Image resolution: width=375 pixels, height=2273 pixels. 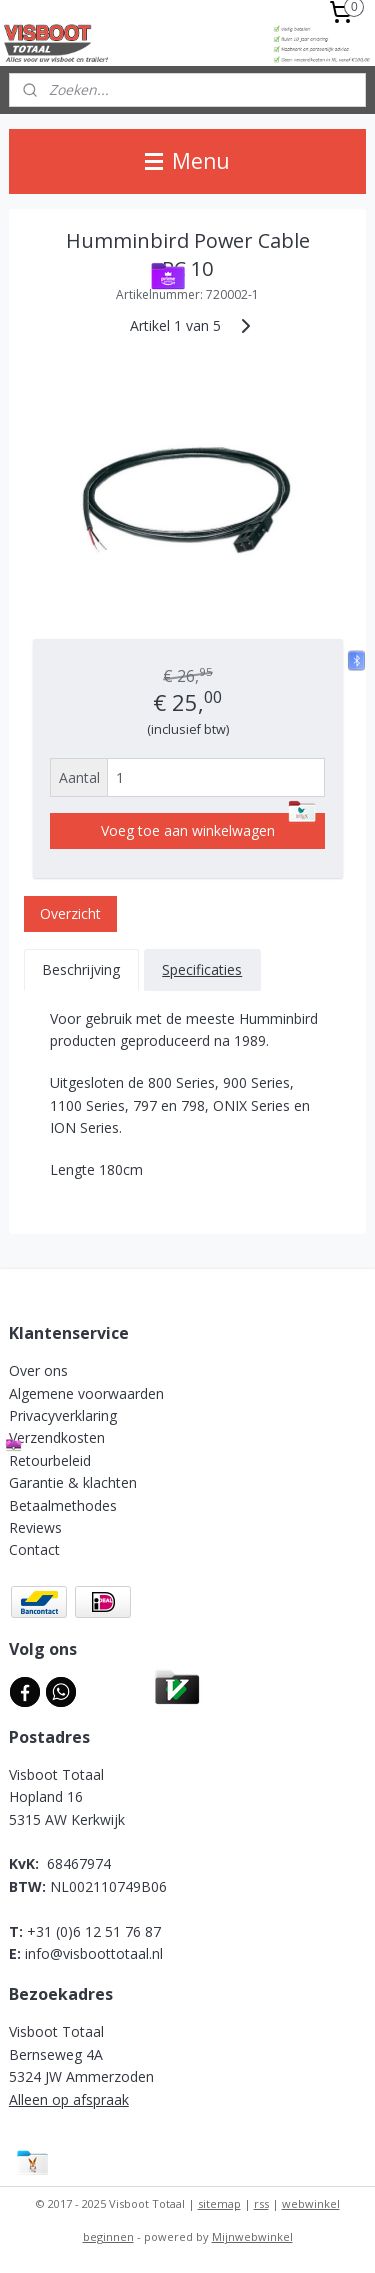 What do you see at coordinates (177, 1688) in the screenshot?
I see `folder containing vim editor configuration files` at bounding box center [177, 1688].